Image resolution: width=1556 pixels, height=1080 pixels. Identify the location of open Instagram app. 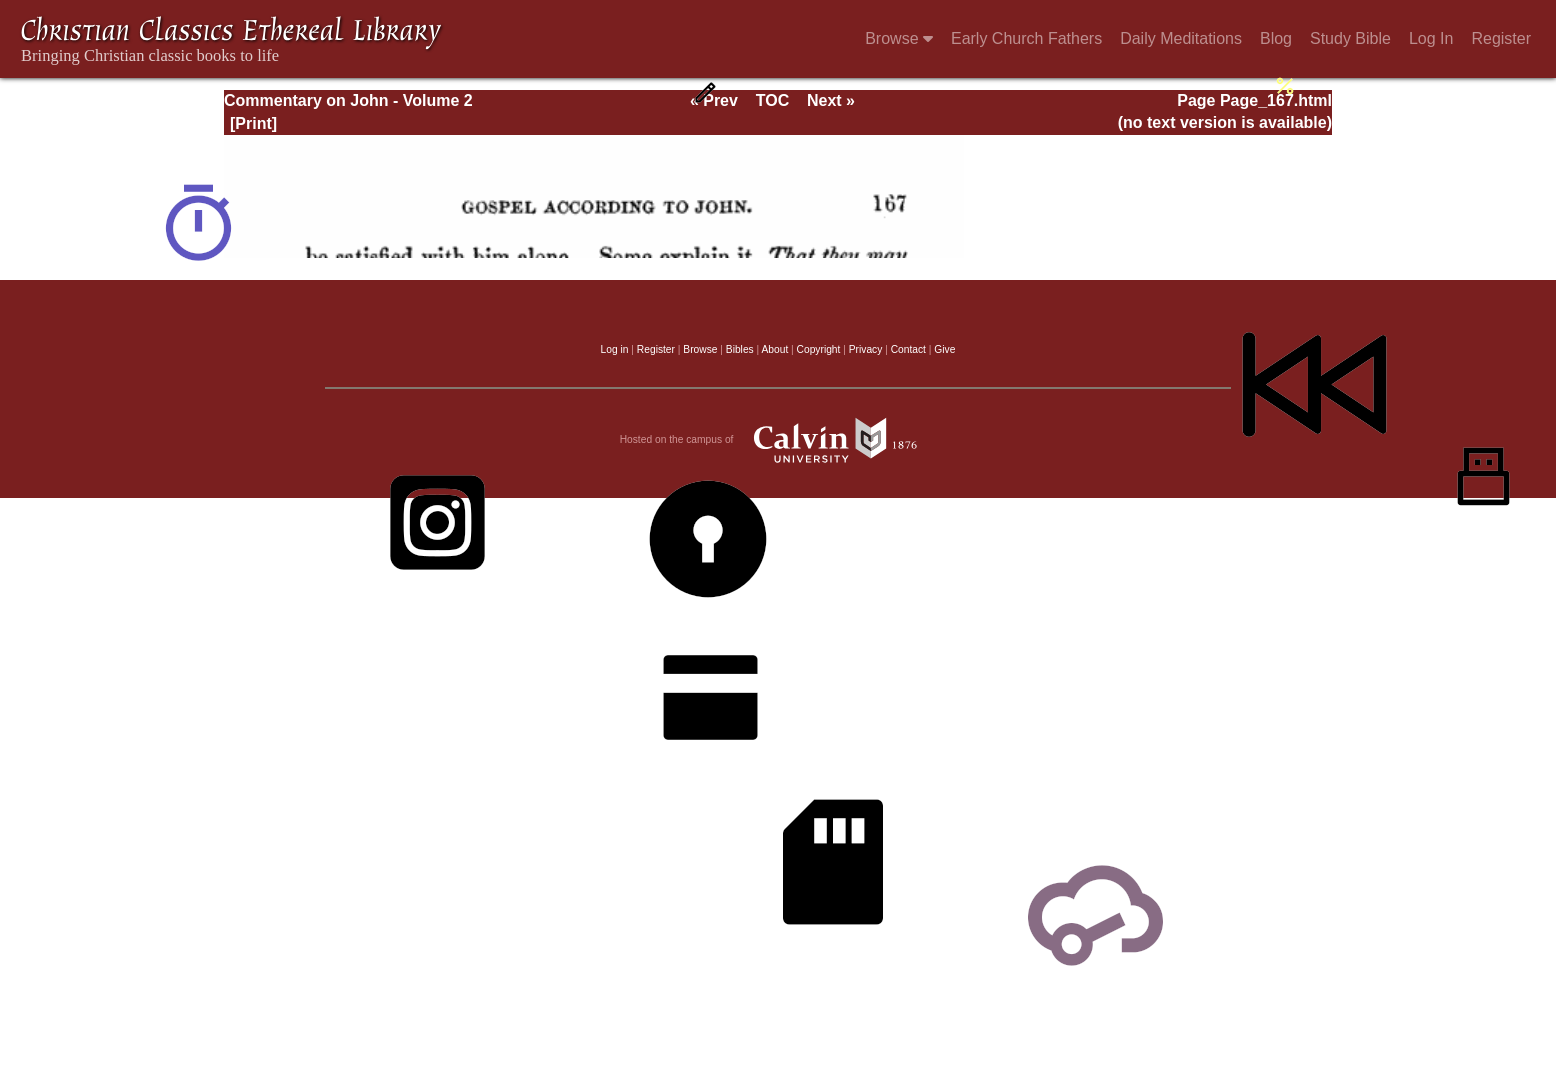
(437, 522).